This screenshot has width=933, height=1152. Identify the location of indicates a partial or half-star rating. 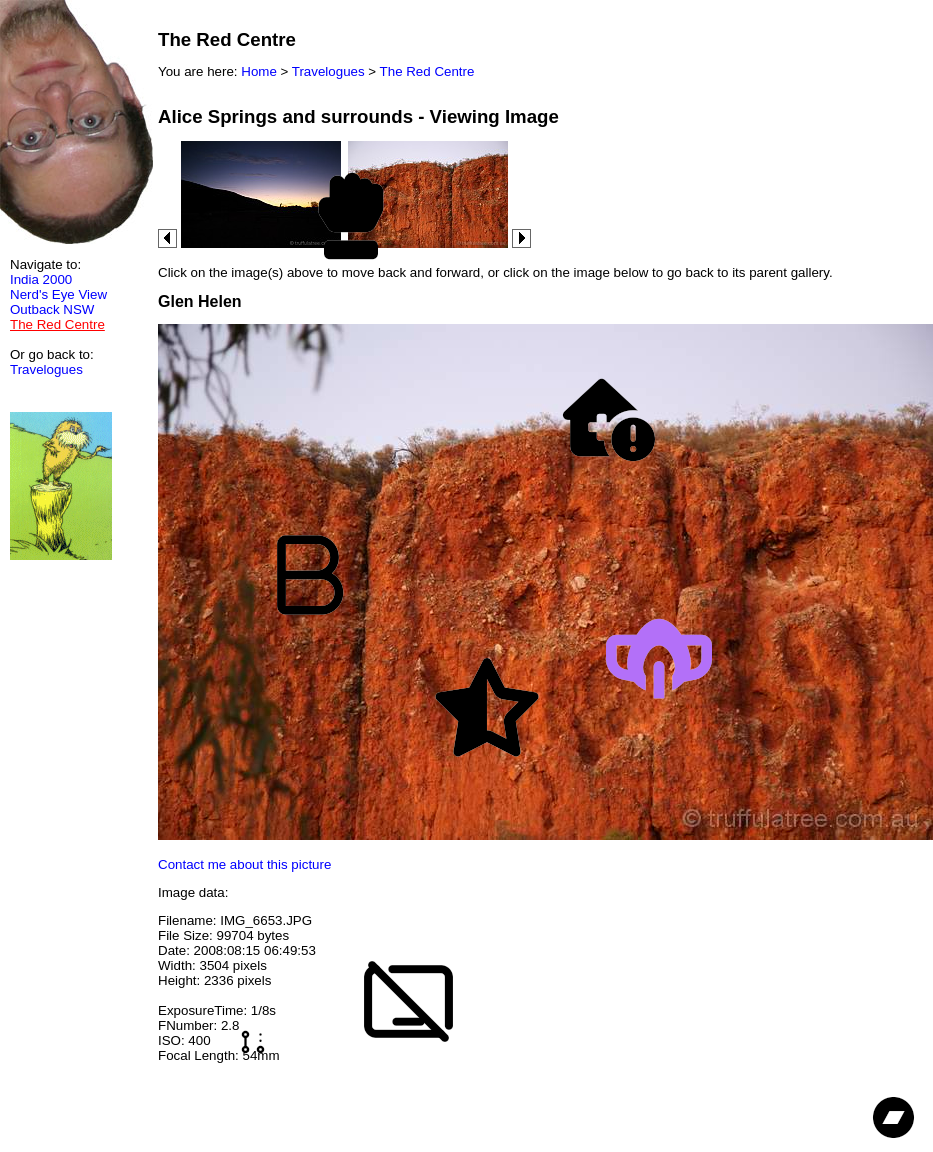
(487, 712).